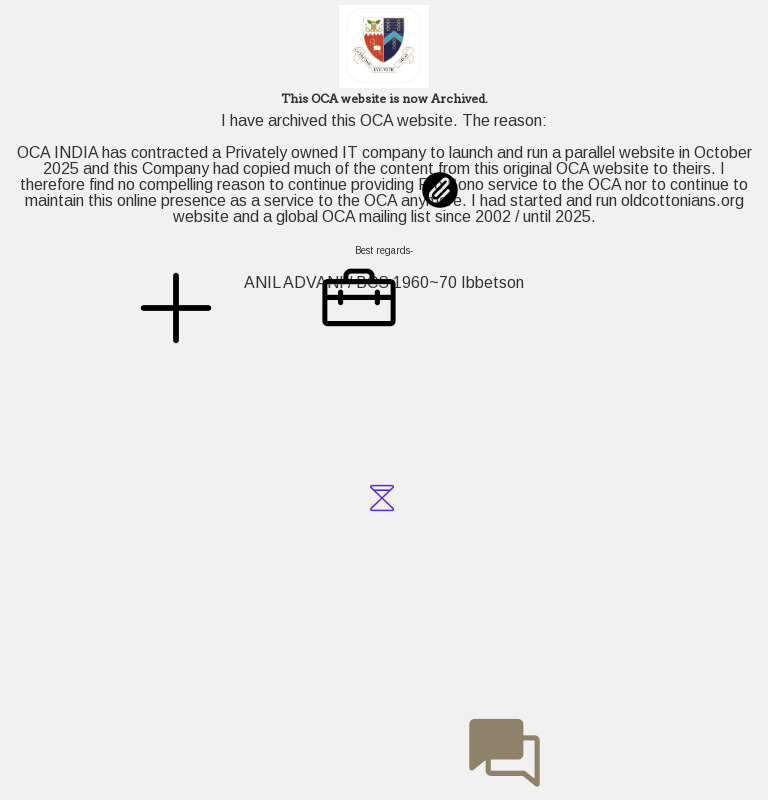 The width and height of the screenshot is (768, 800). Describe the element at coordinates (440, 190) in the screenshot. I see `attach a file to your message` at that location.